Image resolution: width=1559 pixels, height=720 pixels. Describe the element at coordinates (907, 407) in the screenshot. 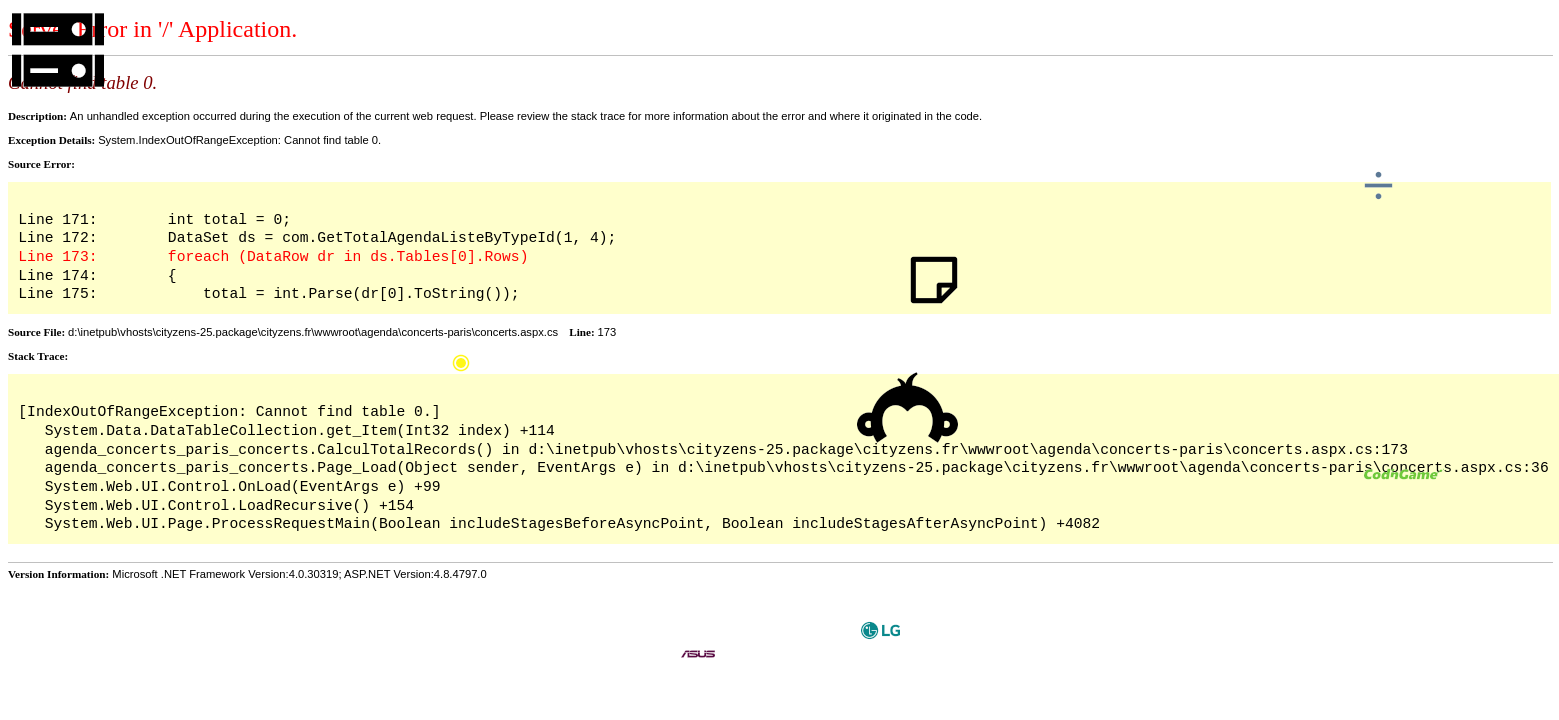

I see `open SurveyMonkey app` at that location.